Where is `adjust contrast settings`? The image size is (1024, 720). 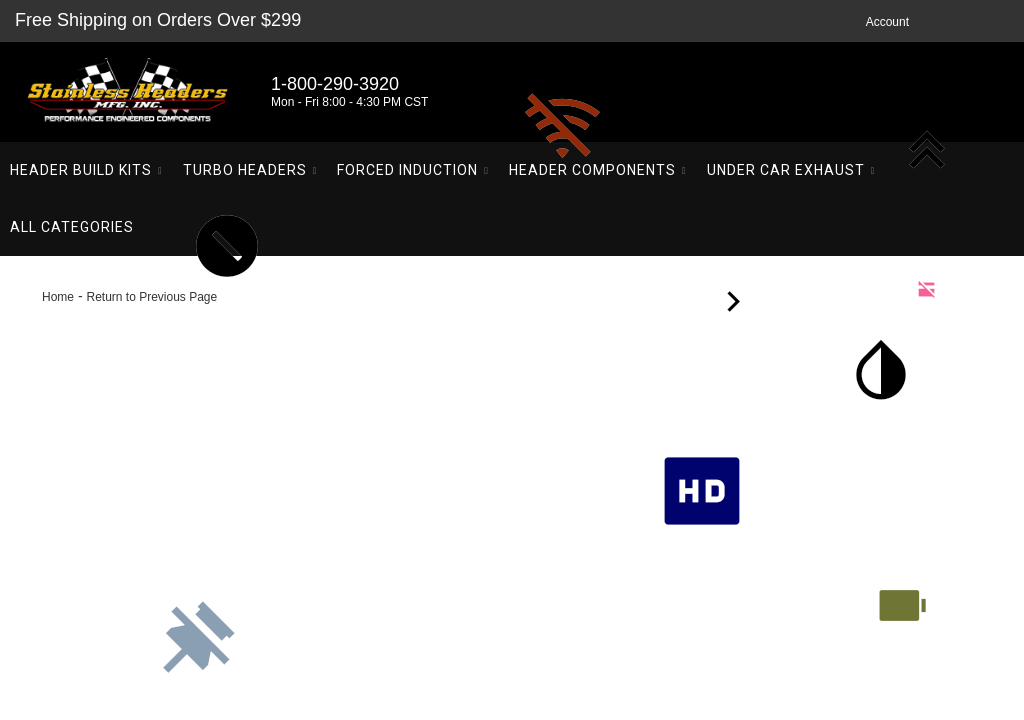 adjust contrast settings is located at coordinates (881, 372).